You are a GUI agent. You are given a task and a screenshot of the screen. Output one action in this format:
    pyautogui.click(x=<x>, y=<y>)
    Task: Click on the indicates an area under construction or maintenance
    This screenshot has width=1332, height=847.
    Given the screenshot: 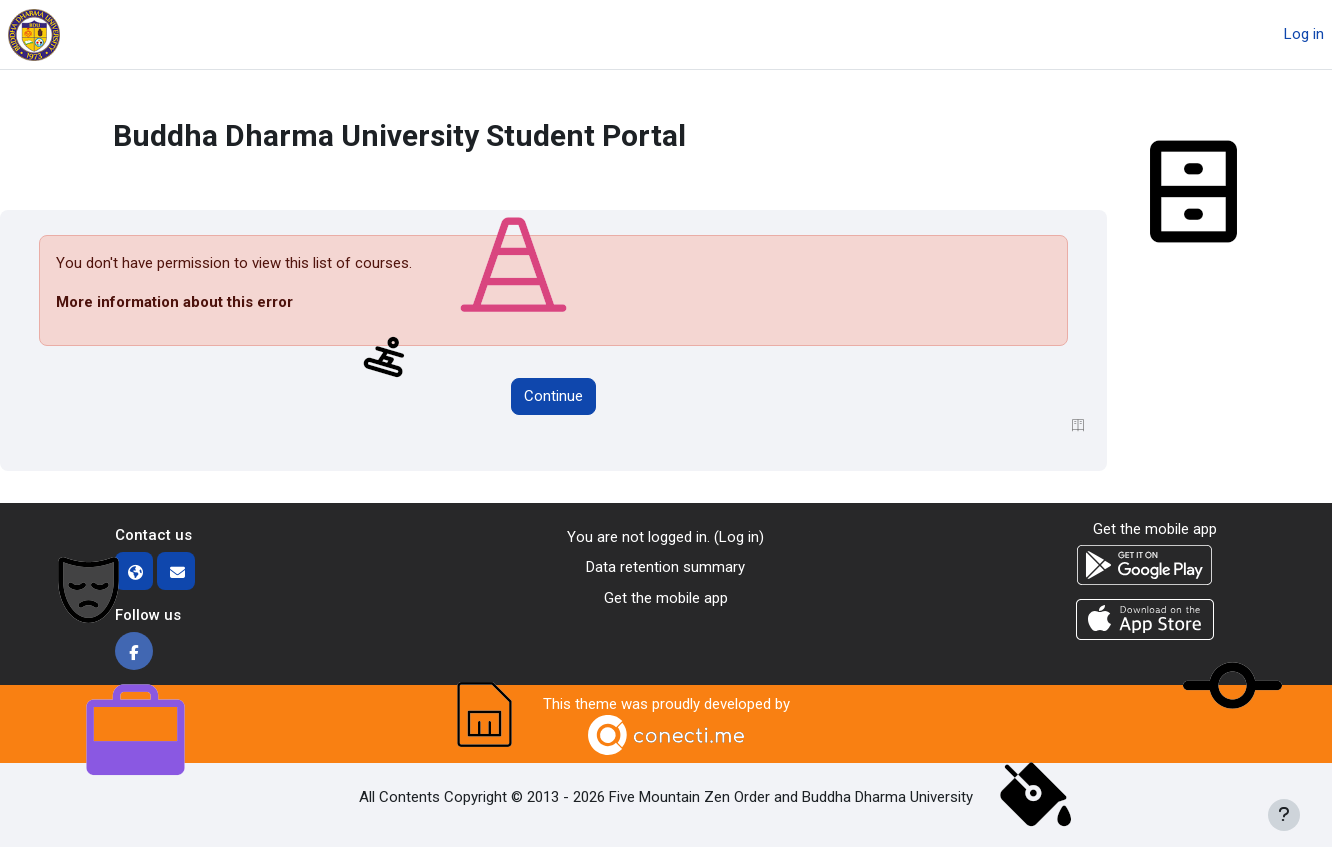 What is the action you would take?
    pyautogui.click(x=513, y=266)
    